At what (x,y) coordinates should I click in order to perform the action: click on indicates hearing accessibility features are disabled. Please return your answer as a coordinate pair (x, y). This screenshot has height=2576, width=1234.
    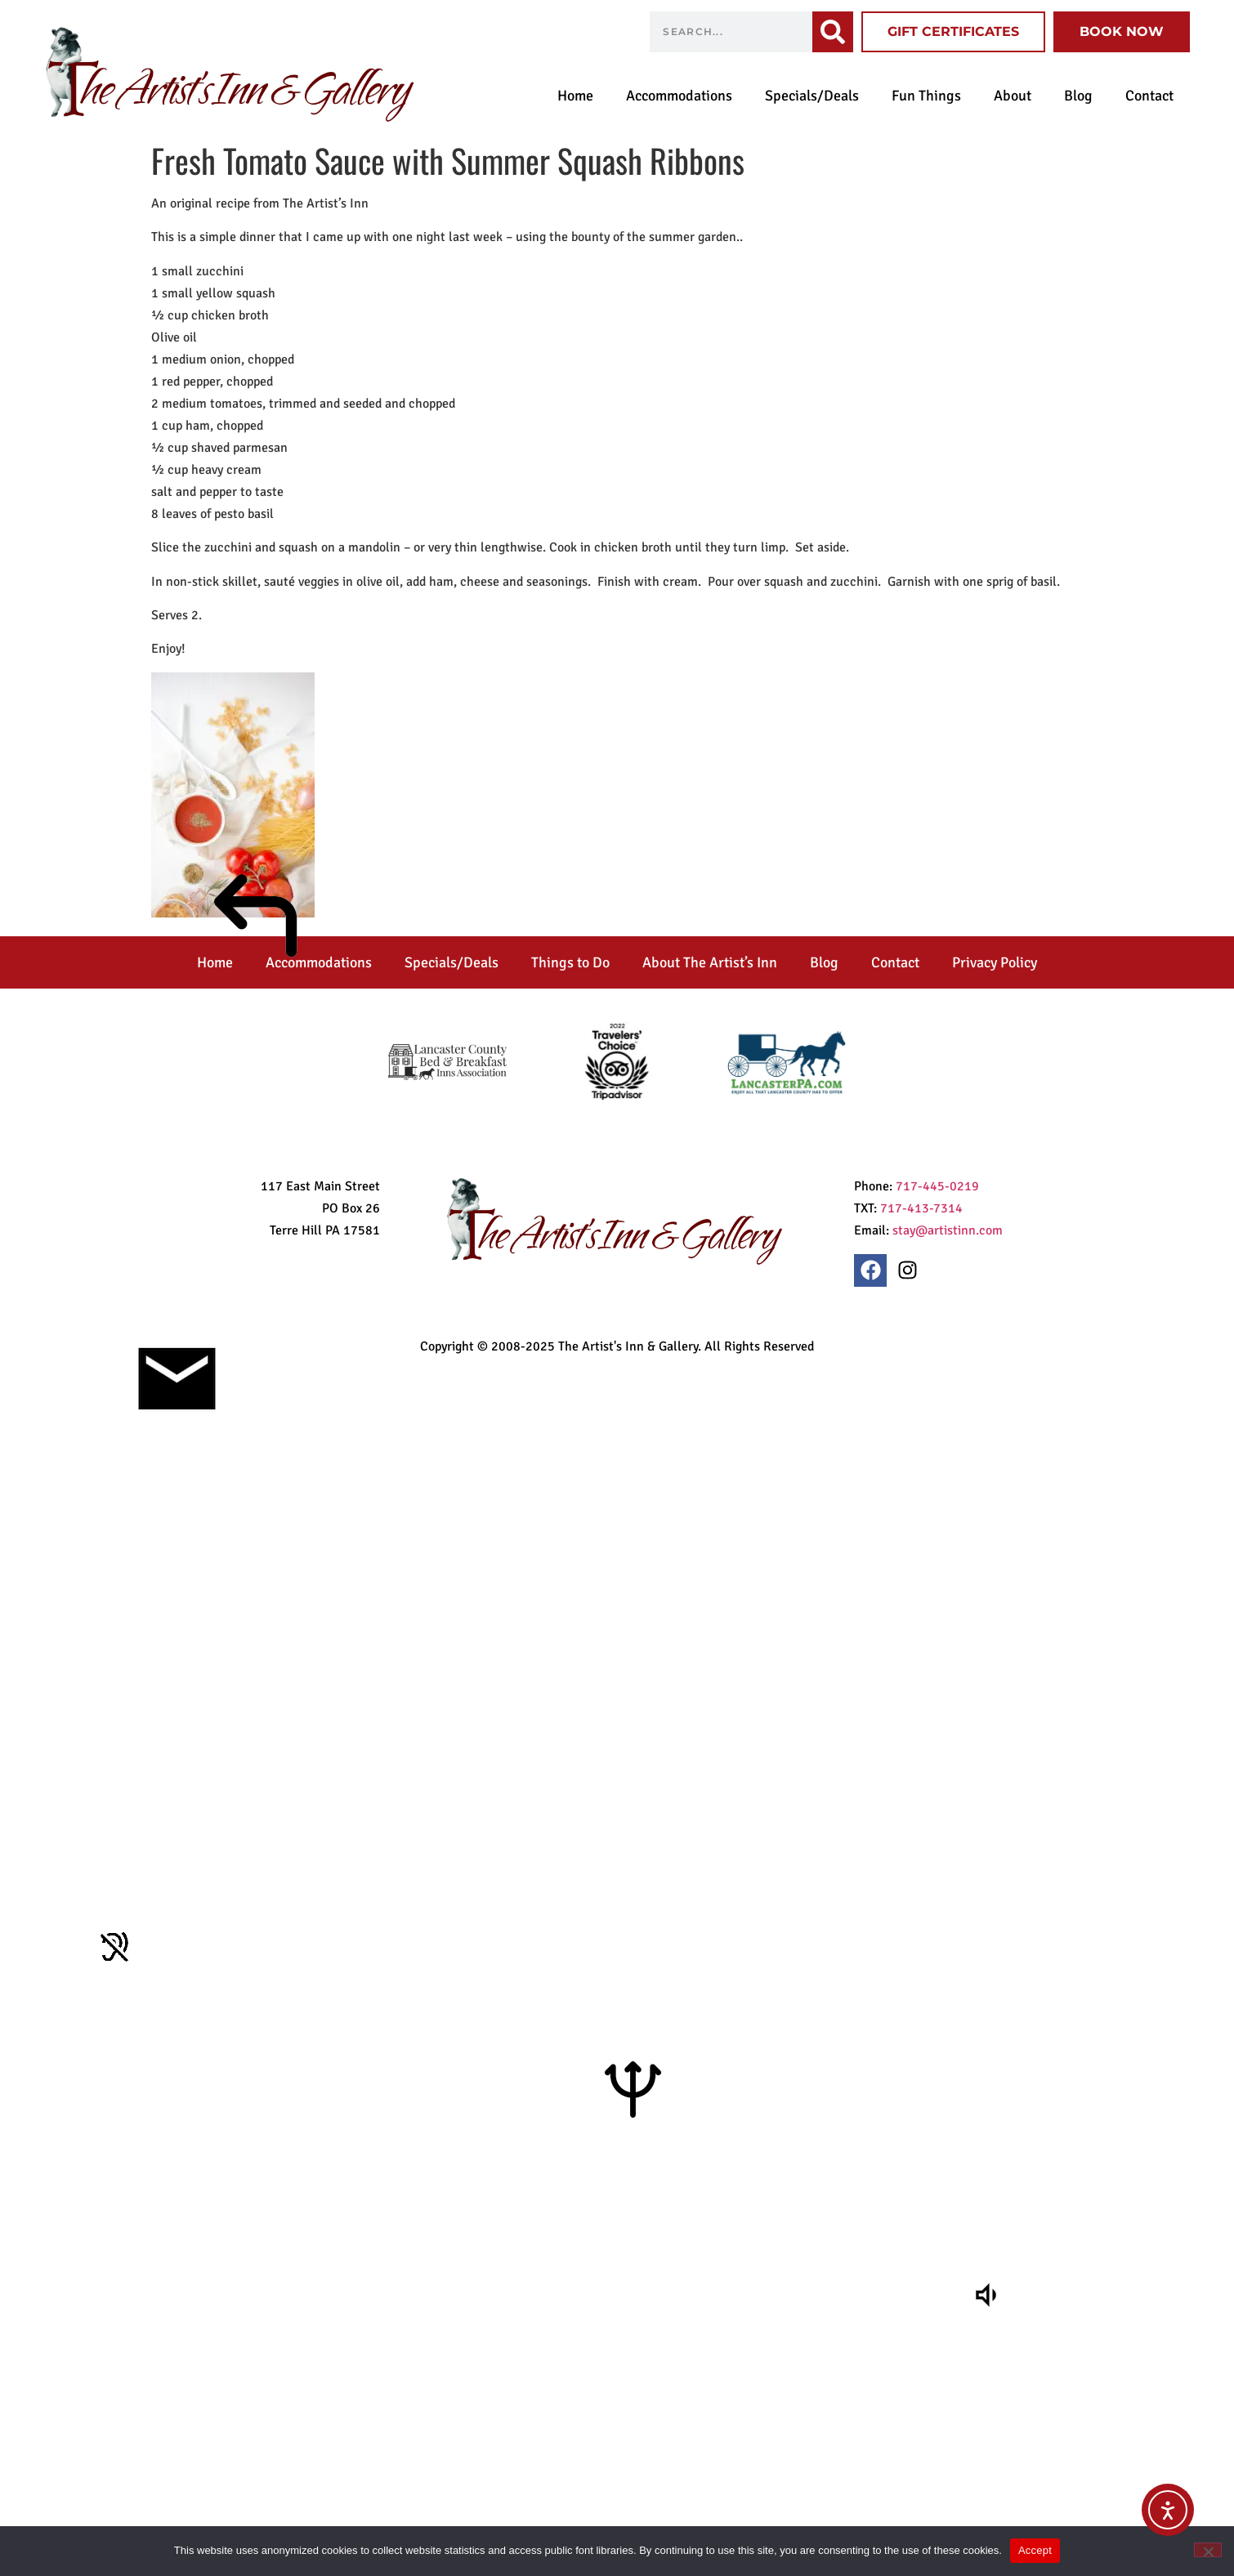
    Looking at the image, I should click on (115, 1947).